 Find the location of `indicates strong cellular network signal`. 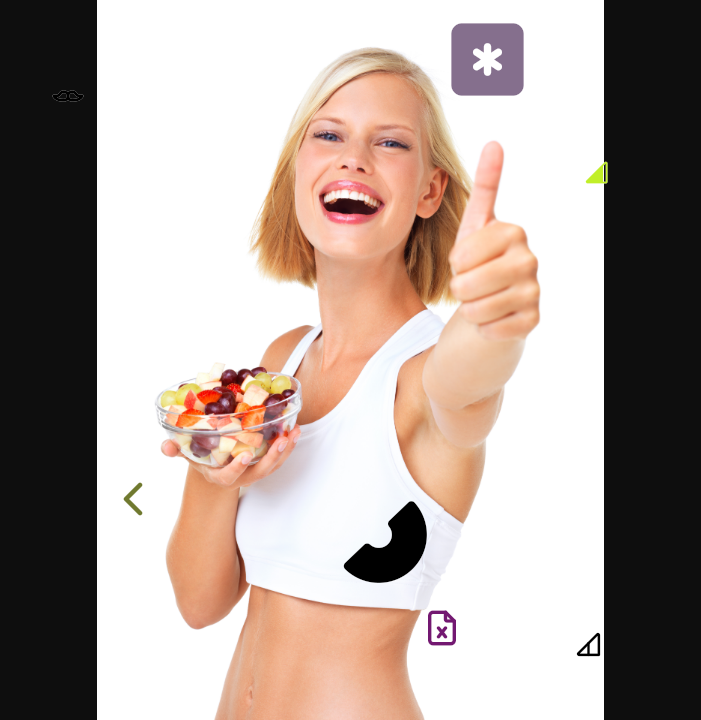

indicates strong cellular network signal is located at coordinates (598, 173).